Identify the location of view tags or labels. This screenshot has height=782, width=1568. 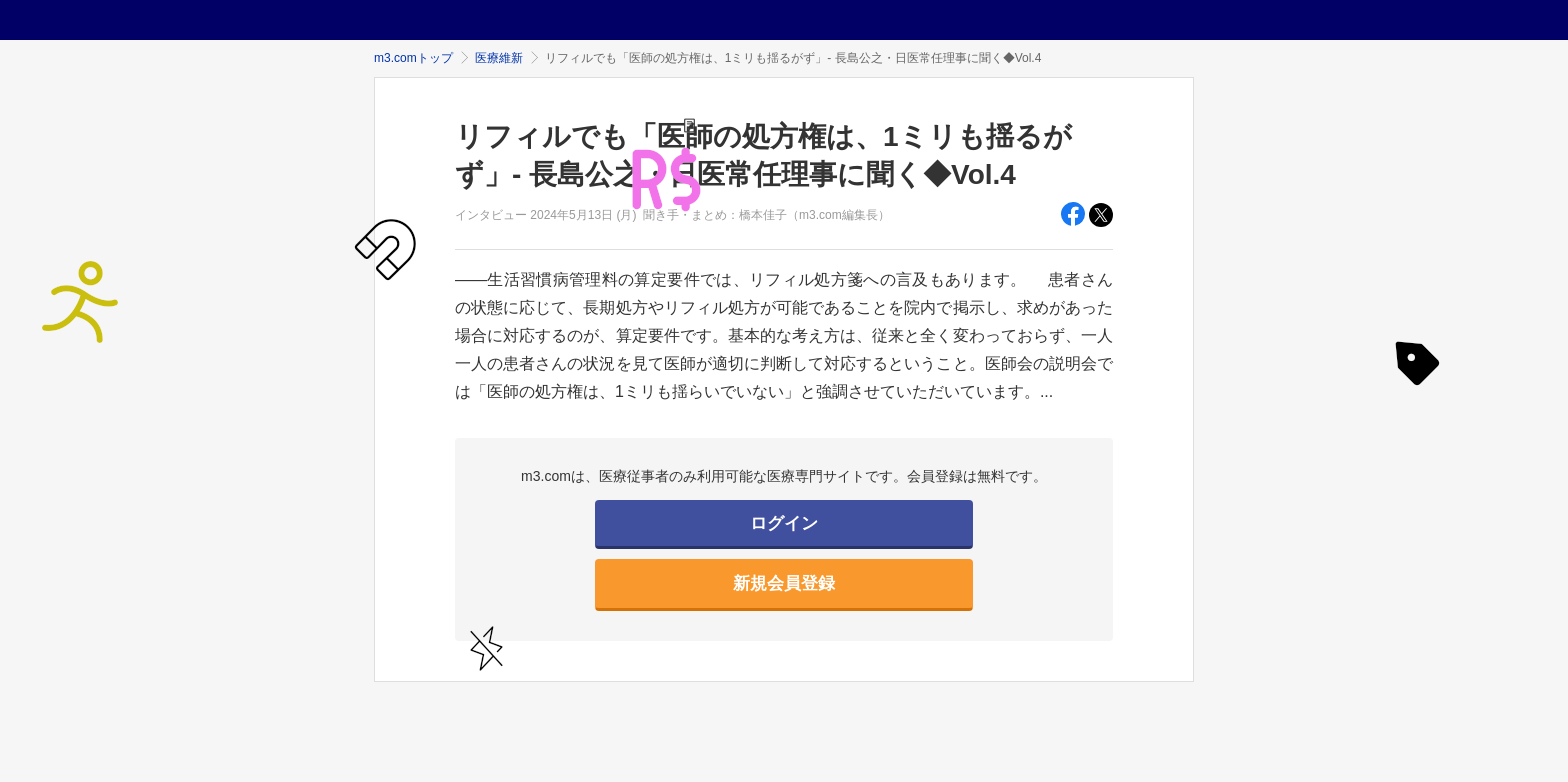
(1415, 361).